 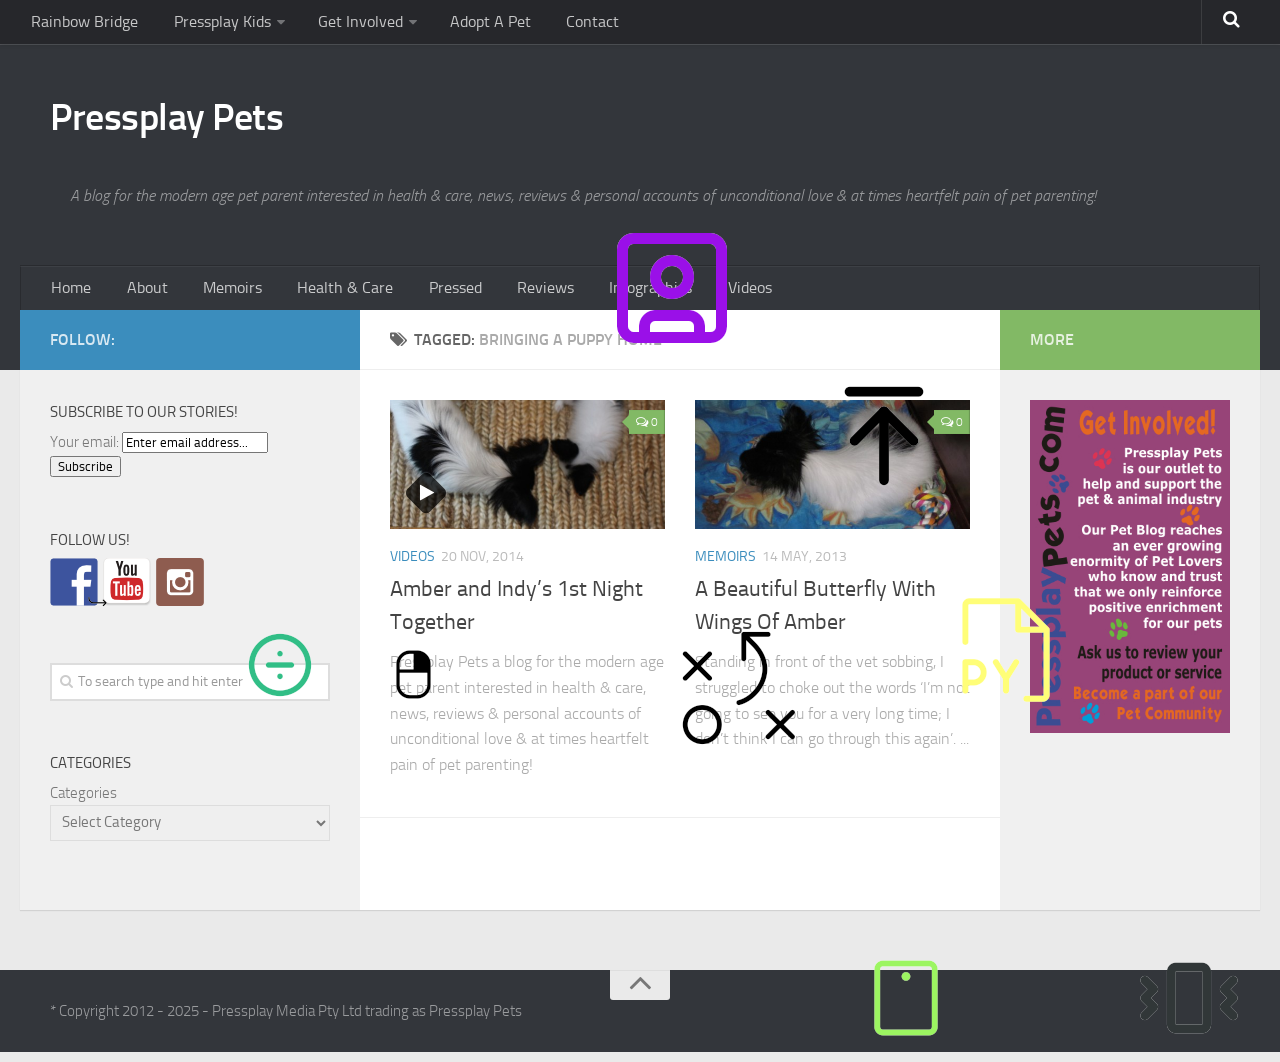 What do you see at coordinates (672, 288) in the screenshot?
I see `view user profile` at bounding box center [672, 288].